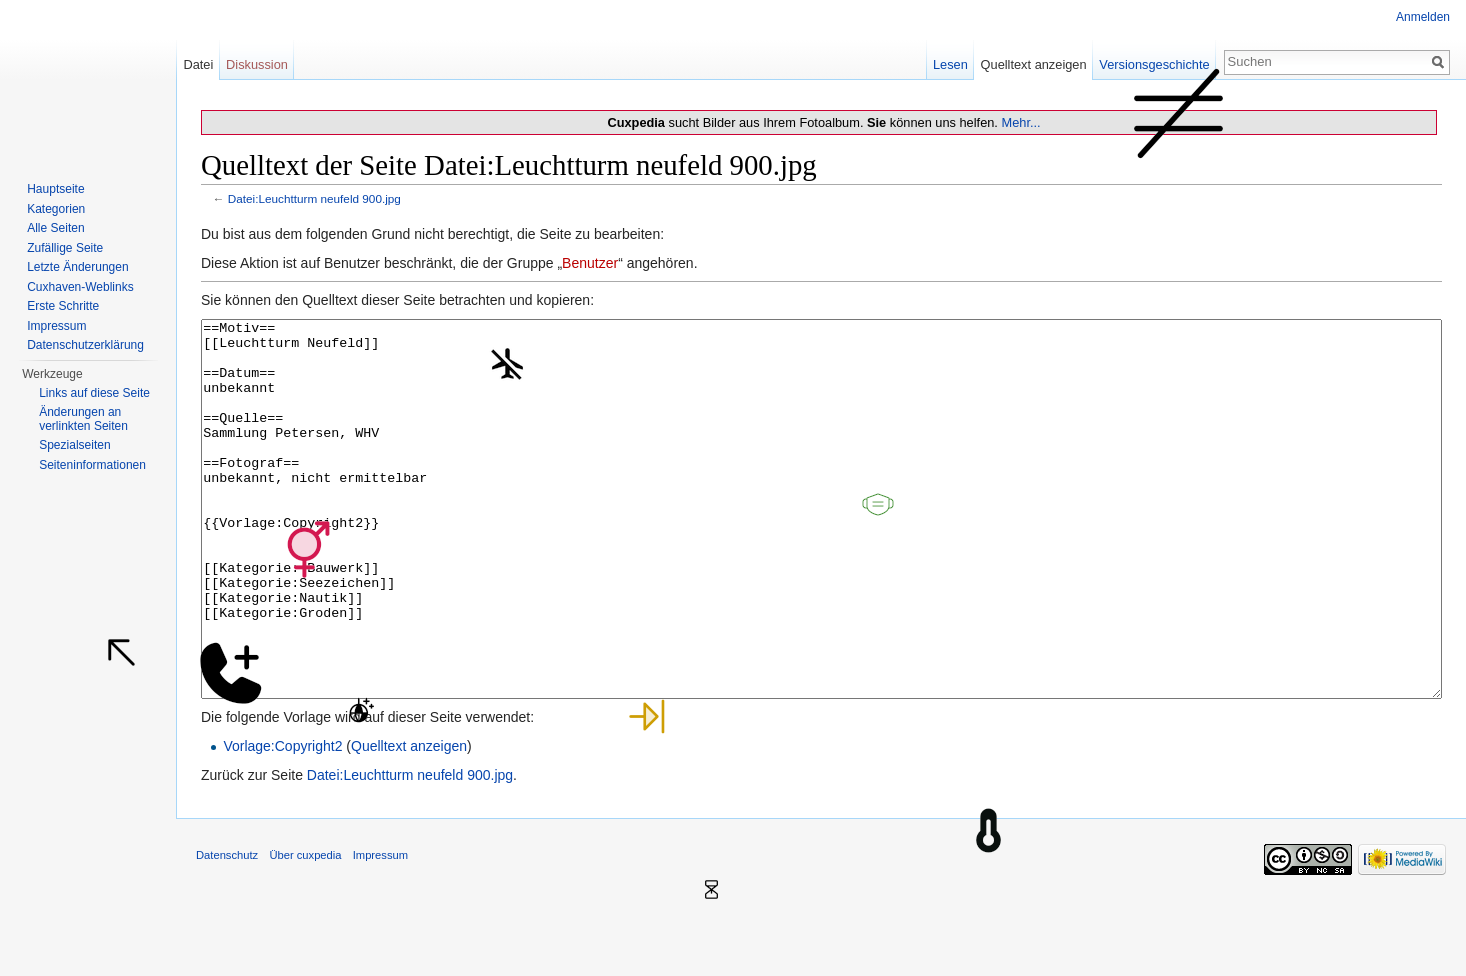 The image size is (1466, 976). What do you see at coordinates (232, 672) in the screenshot?
I see `add a new contact` at bounding box center [232, 672].